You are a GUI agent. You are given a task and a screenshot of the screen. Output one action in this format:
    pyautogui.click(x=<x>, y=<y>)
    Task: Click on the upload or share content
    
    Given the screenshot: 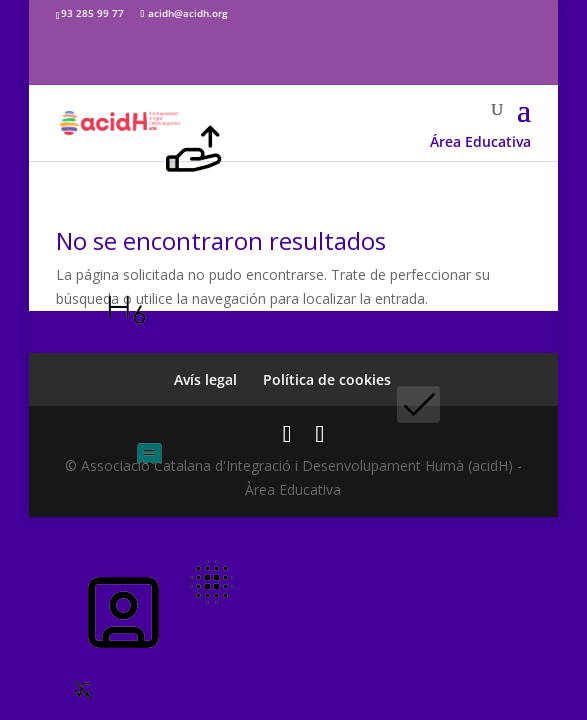 What is the action you would take?
    pyautogui.click(x=195, y=151)
    